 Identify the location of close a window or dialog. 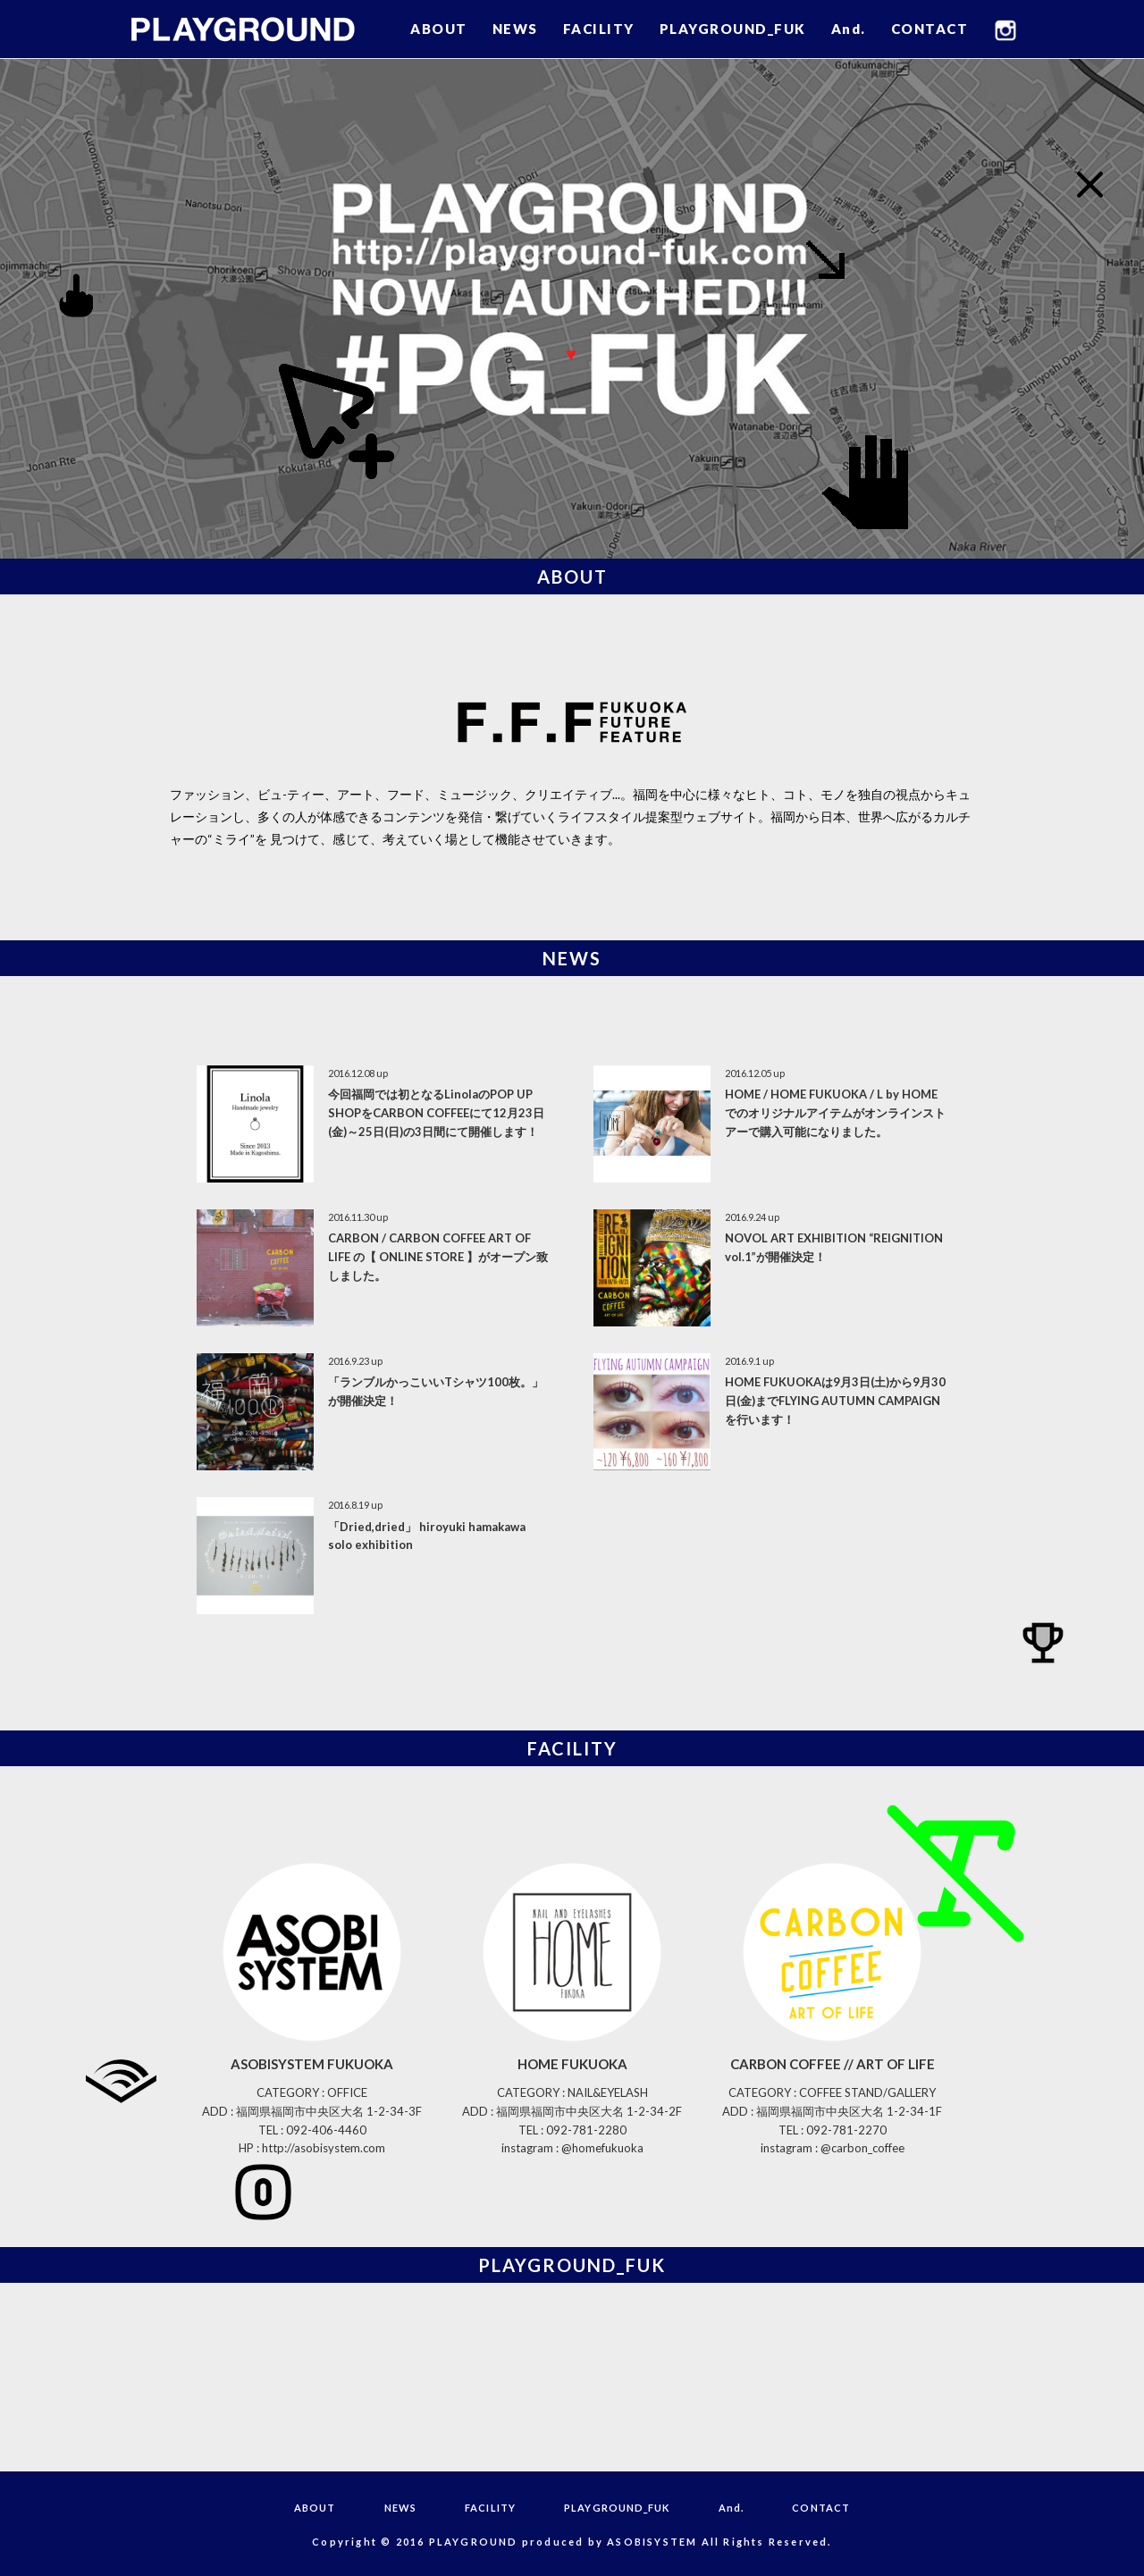
(1089, 184).